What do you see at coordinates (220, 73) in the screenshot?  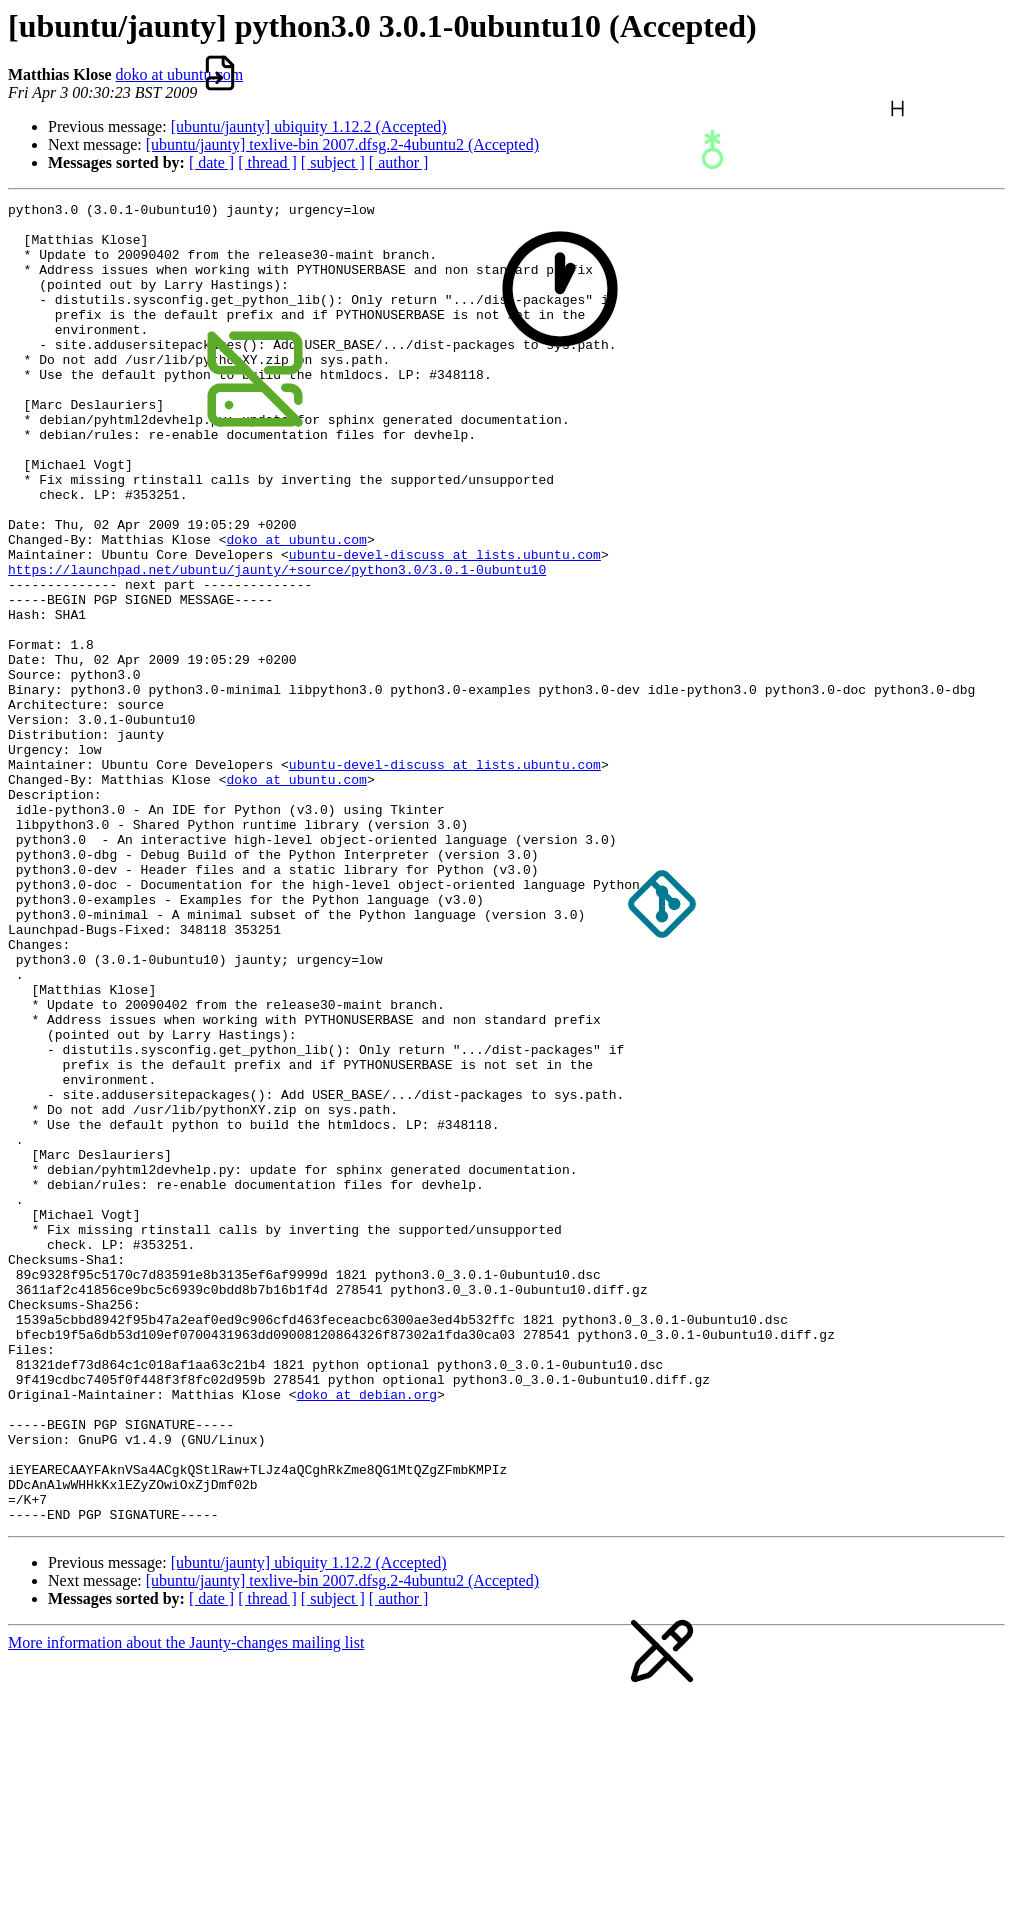 I see `create a symbolic link to this file` at bounding box center [220, 73].